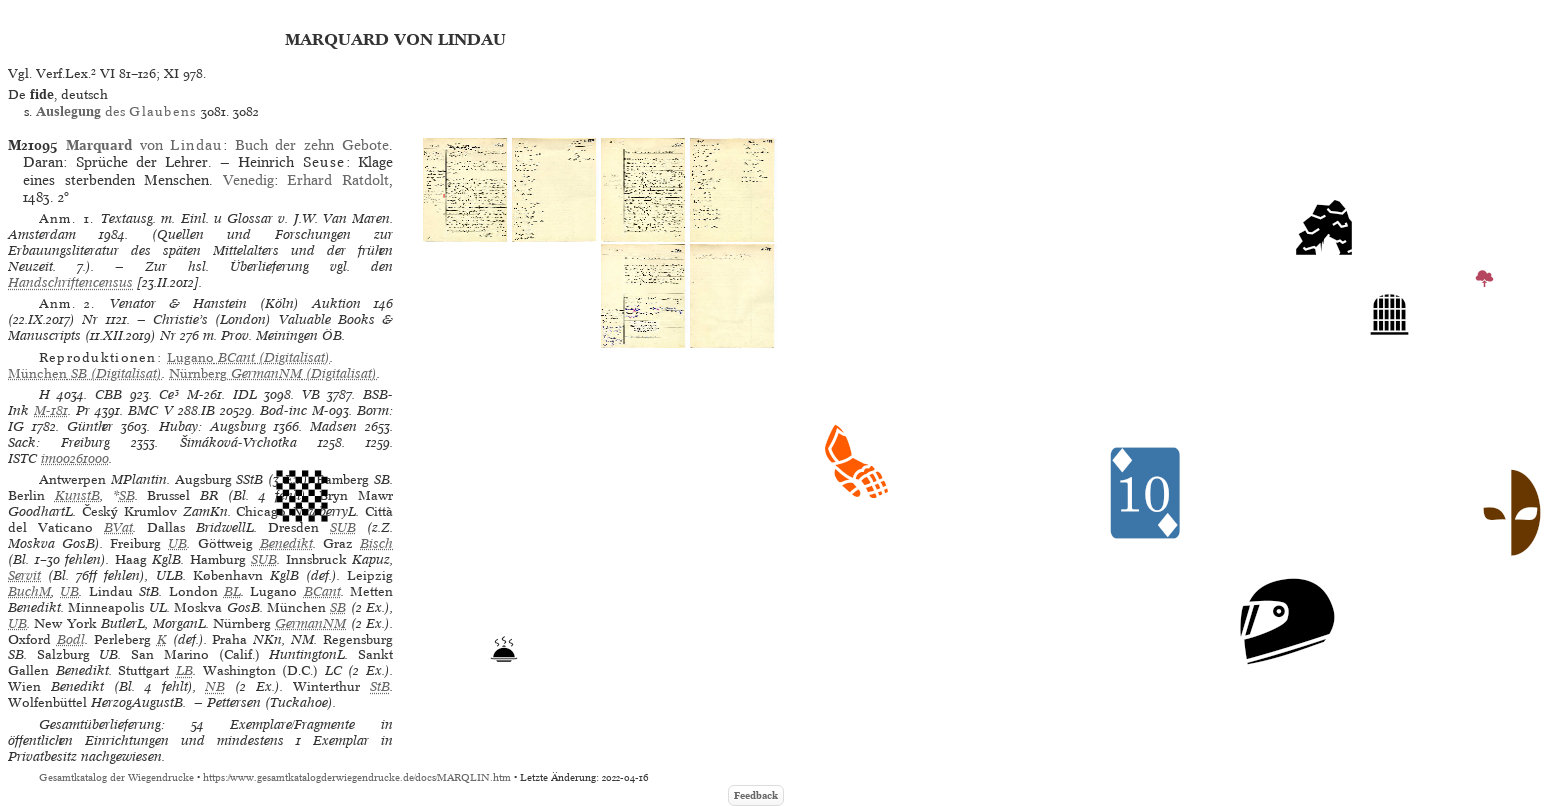 This screenshot has width=1568, height=806. What do you see at coordinates (1324, 227) in the screenshot?
I see `enter a cave or underground area` at bounding box center [1324, 227].